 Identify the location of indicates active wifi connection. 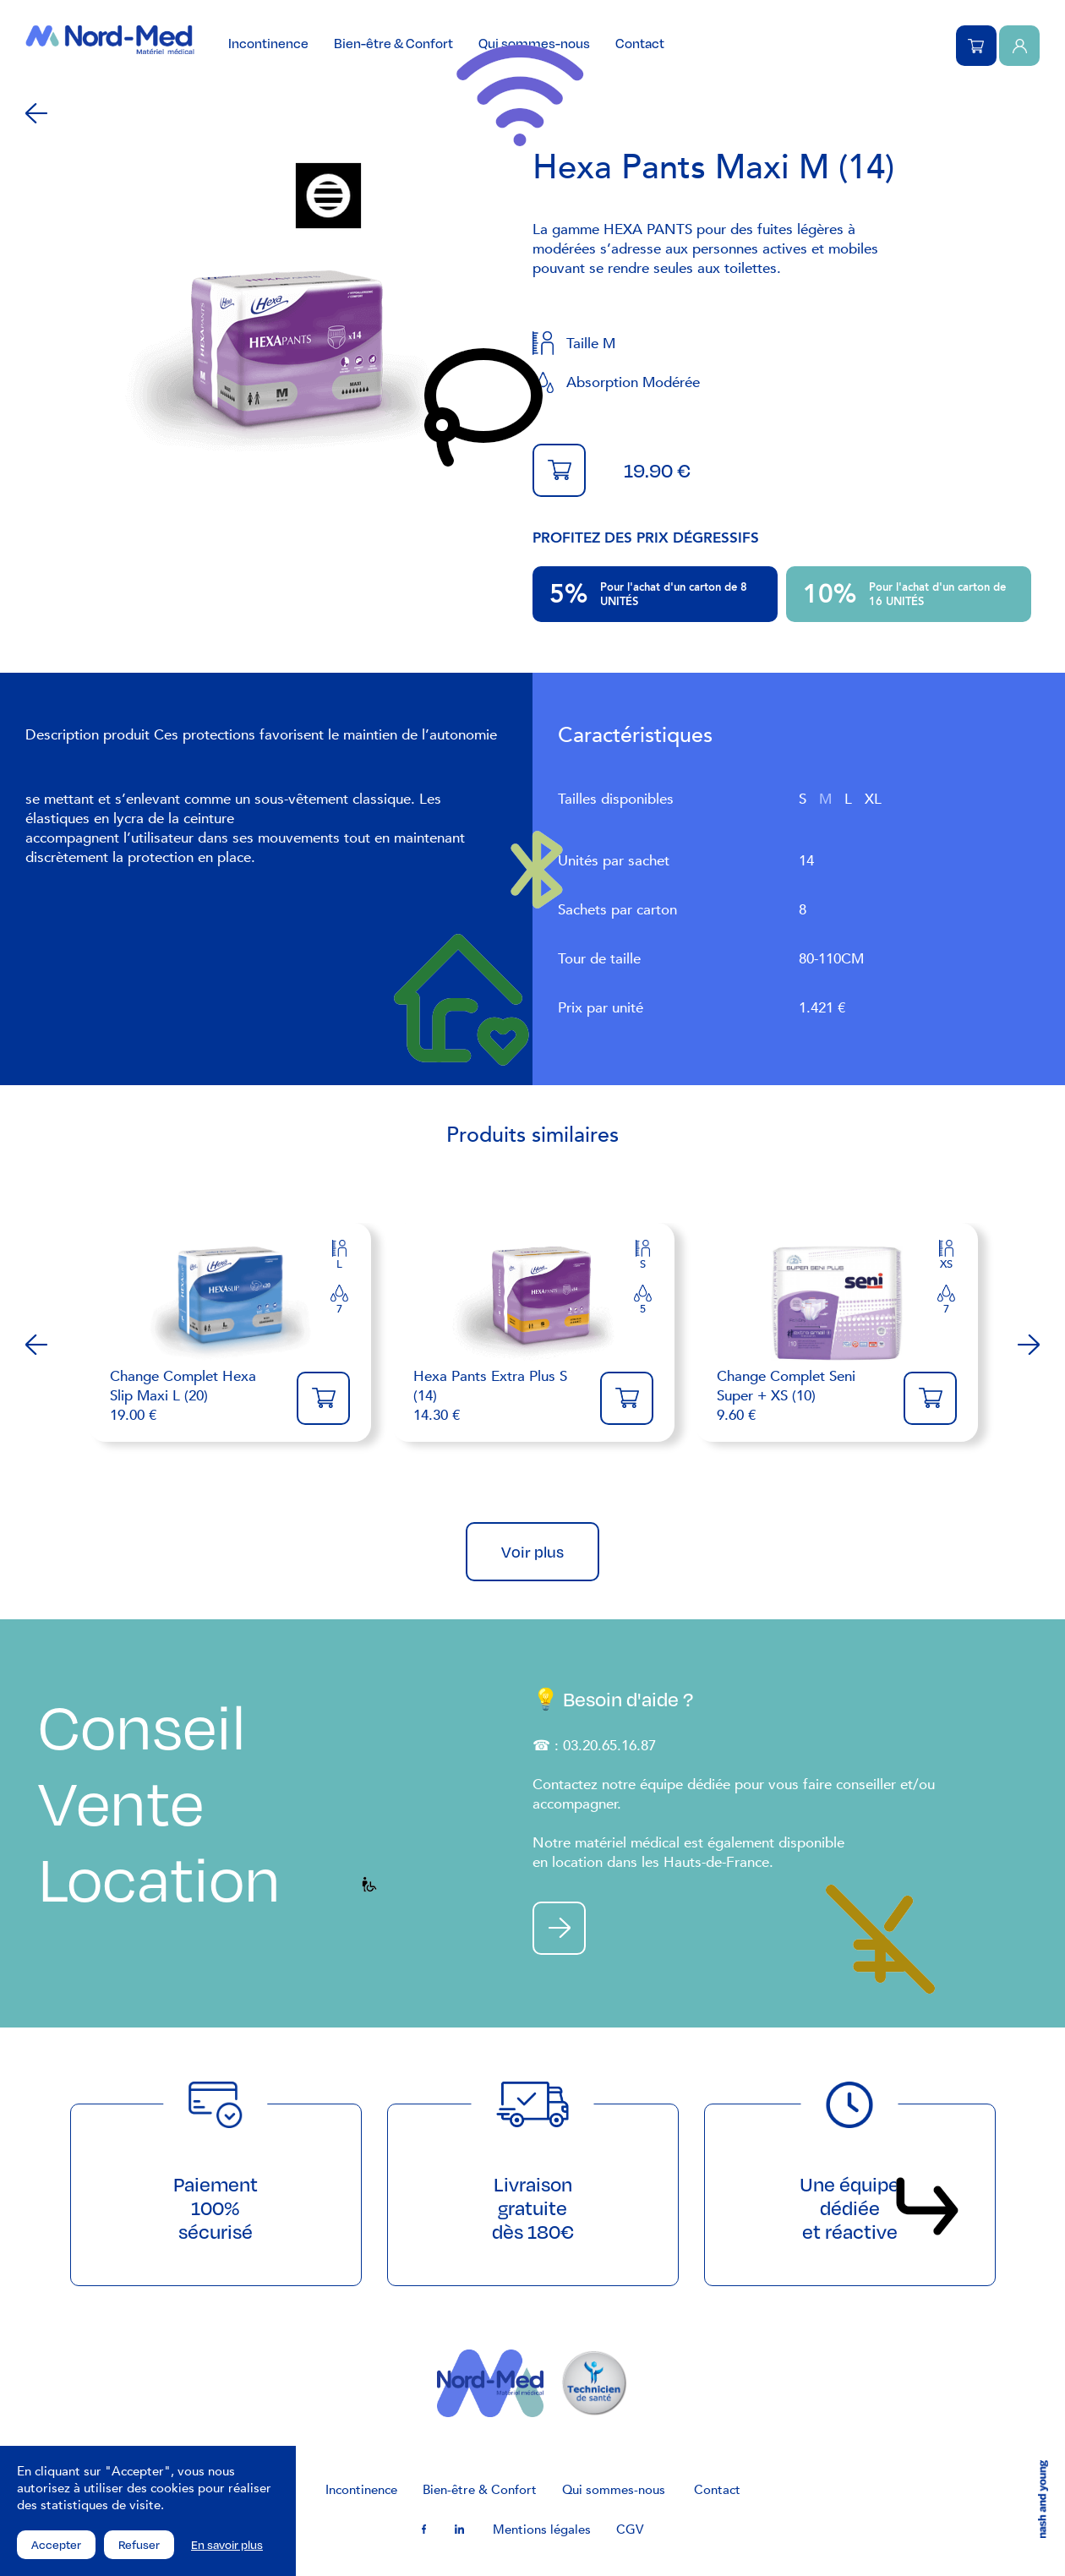
(520, 96).